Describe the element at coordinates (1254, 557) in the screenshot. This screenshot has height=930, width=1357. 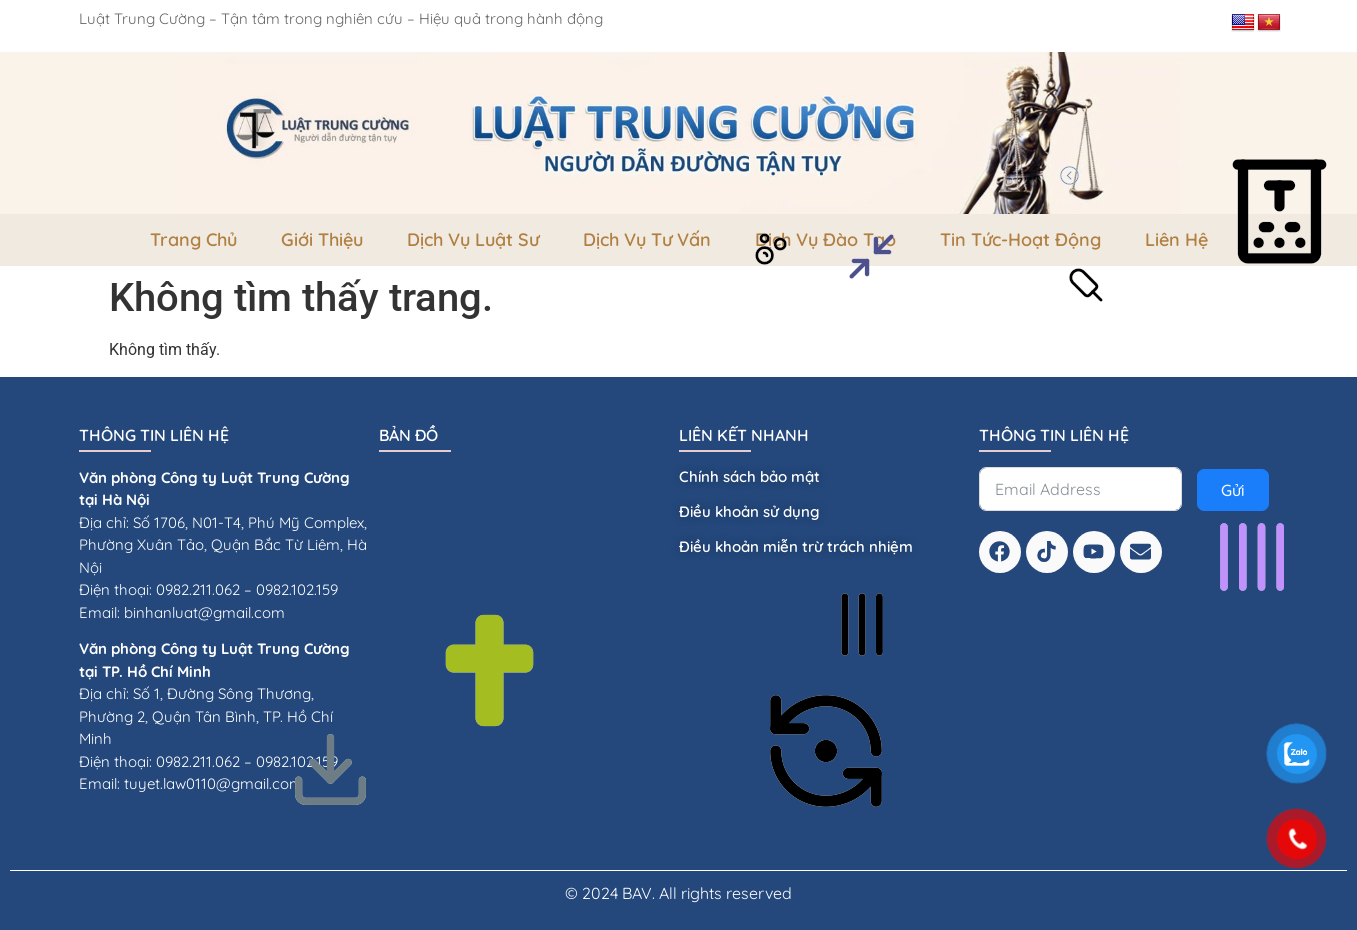
I see `indicates a count or tally of four` at that location.